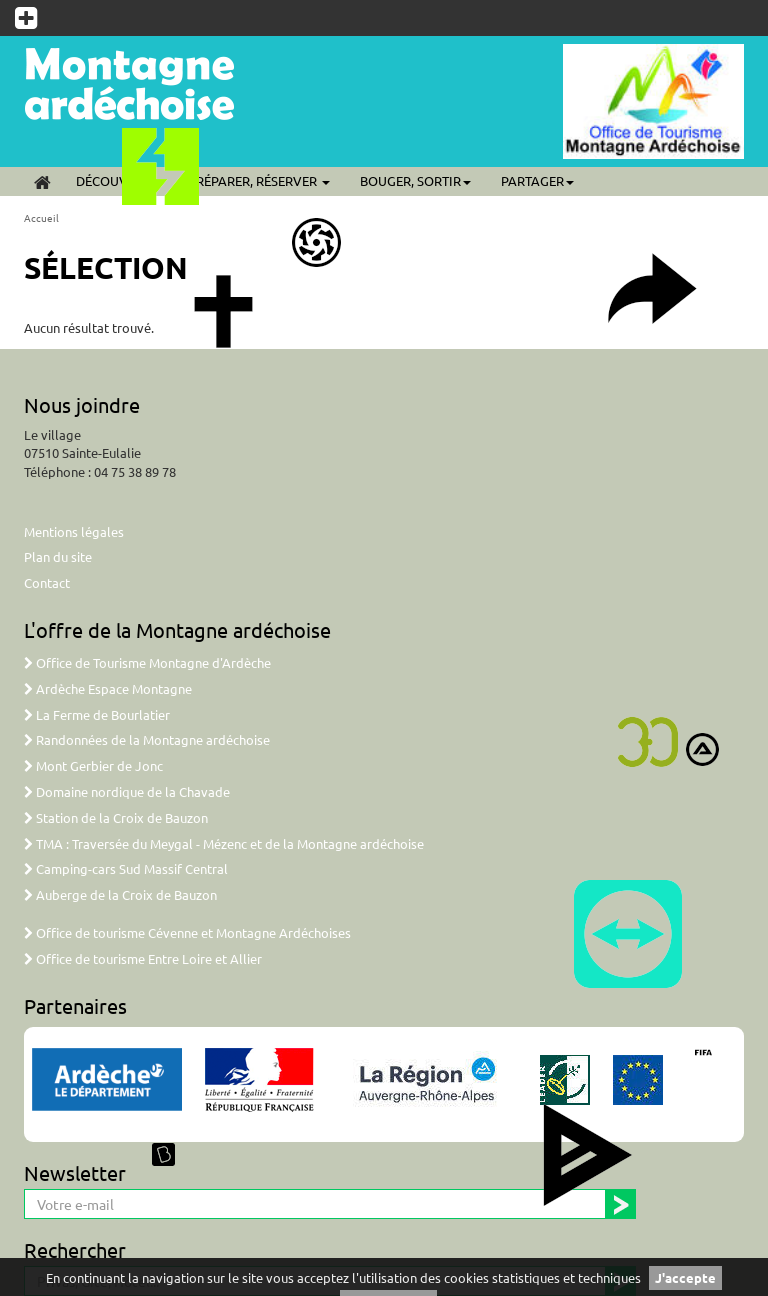  What do you see at coordinates (160, 166) in the screenshot?
I see `visit portswigger website or resources` at bounding box center [160, 166].